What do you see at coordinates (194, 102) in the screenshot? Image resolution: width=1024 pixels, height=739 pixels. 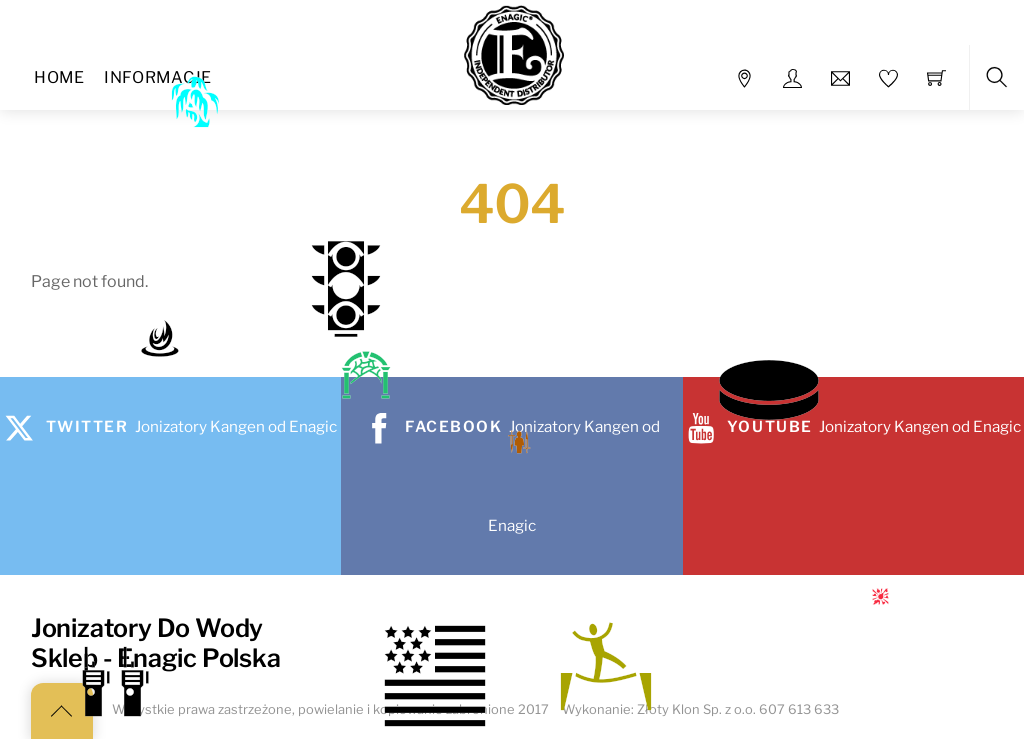 I see `select willow tree in a nature or gardening game` at bounding box center [194, 102].